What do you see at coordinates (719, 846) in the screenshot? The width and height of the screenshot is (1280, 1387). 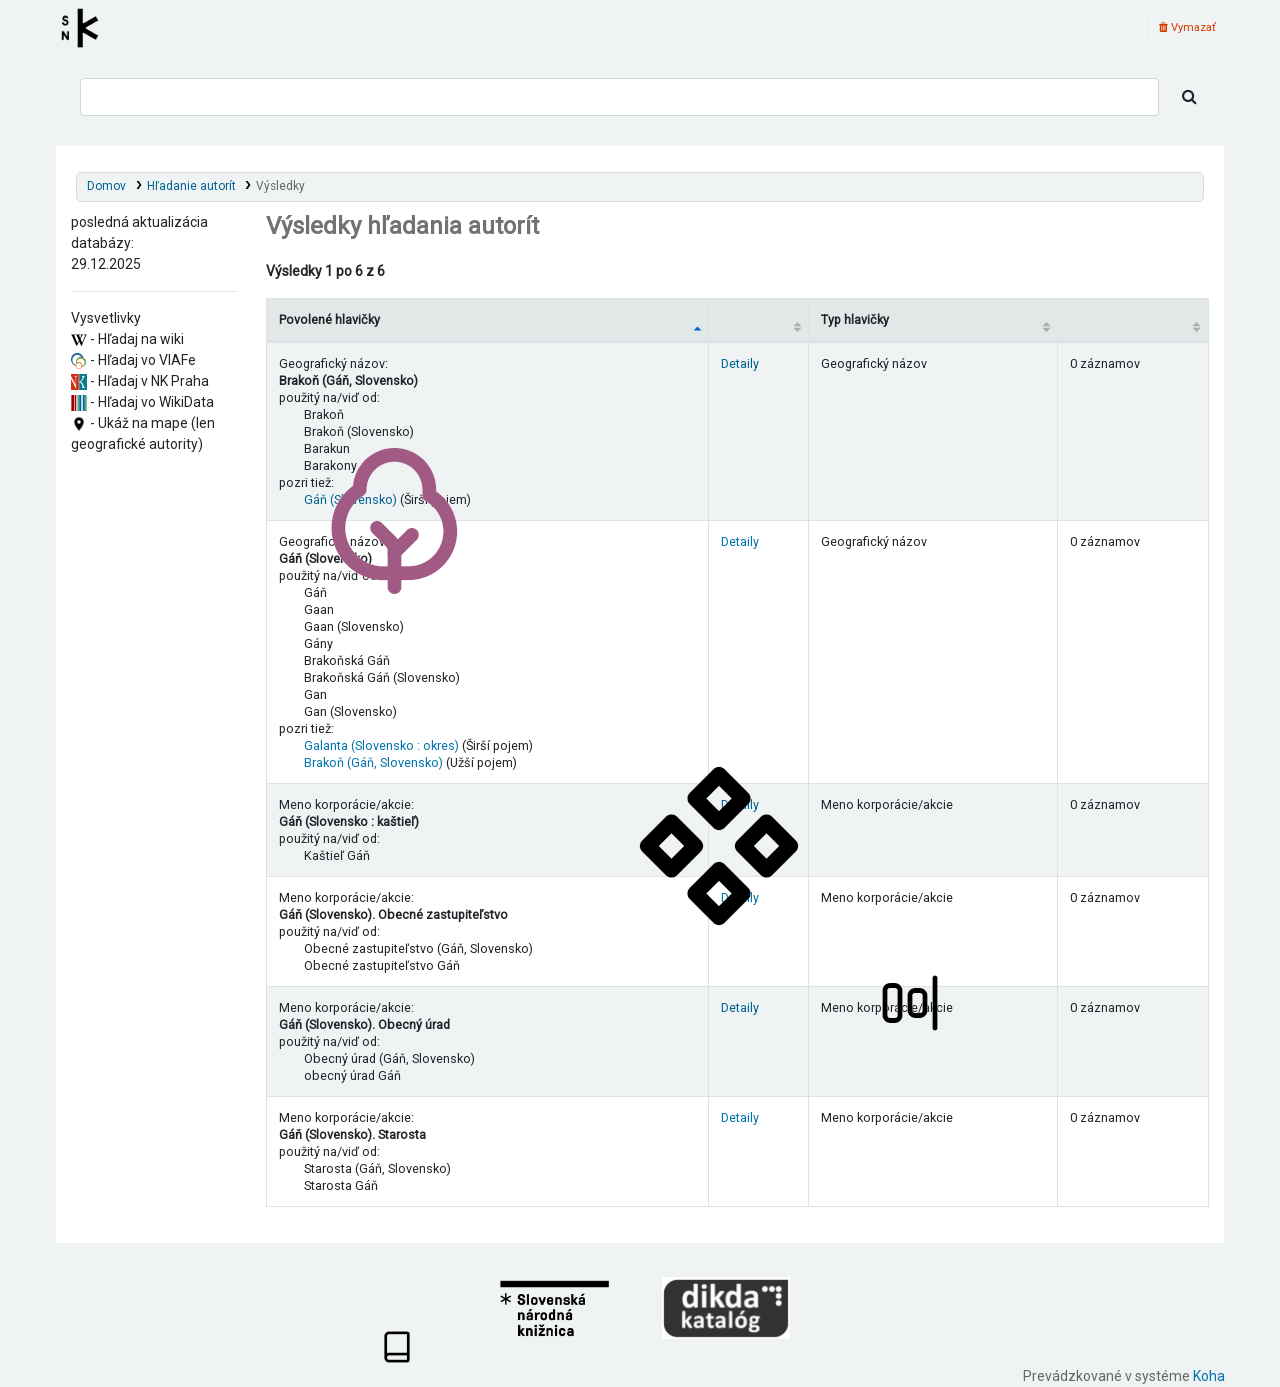 I see `view UI components library` at bounding box center [719, 846].